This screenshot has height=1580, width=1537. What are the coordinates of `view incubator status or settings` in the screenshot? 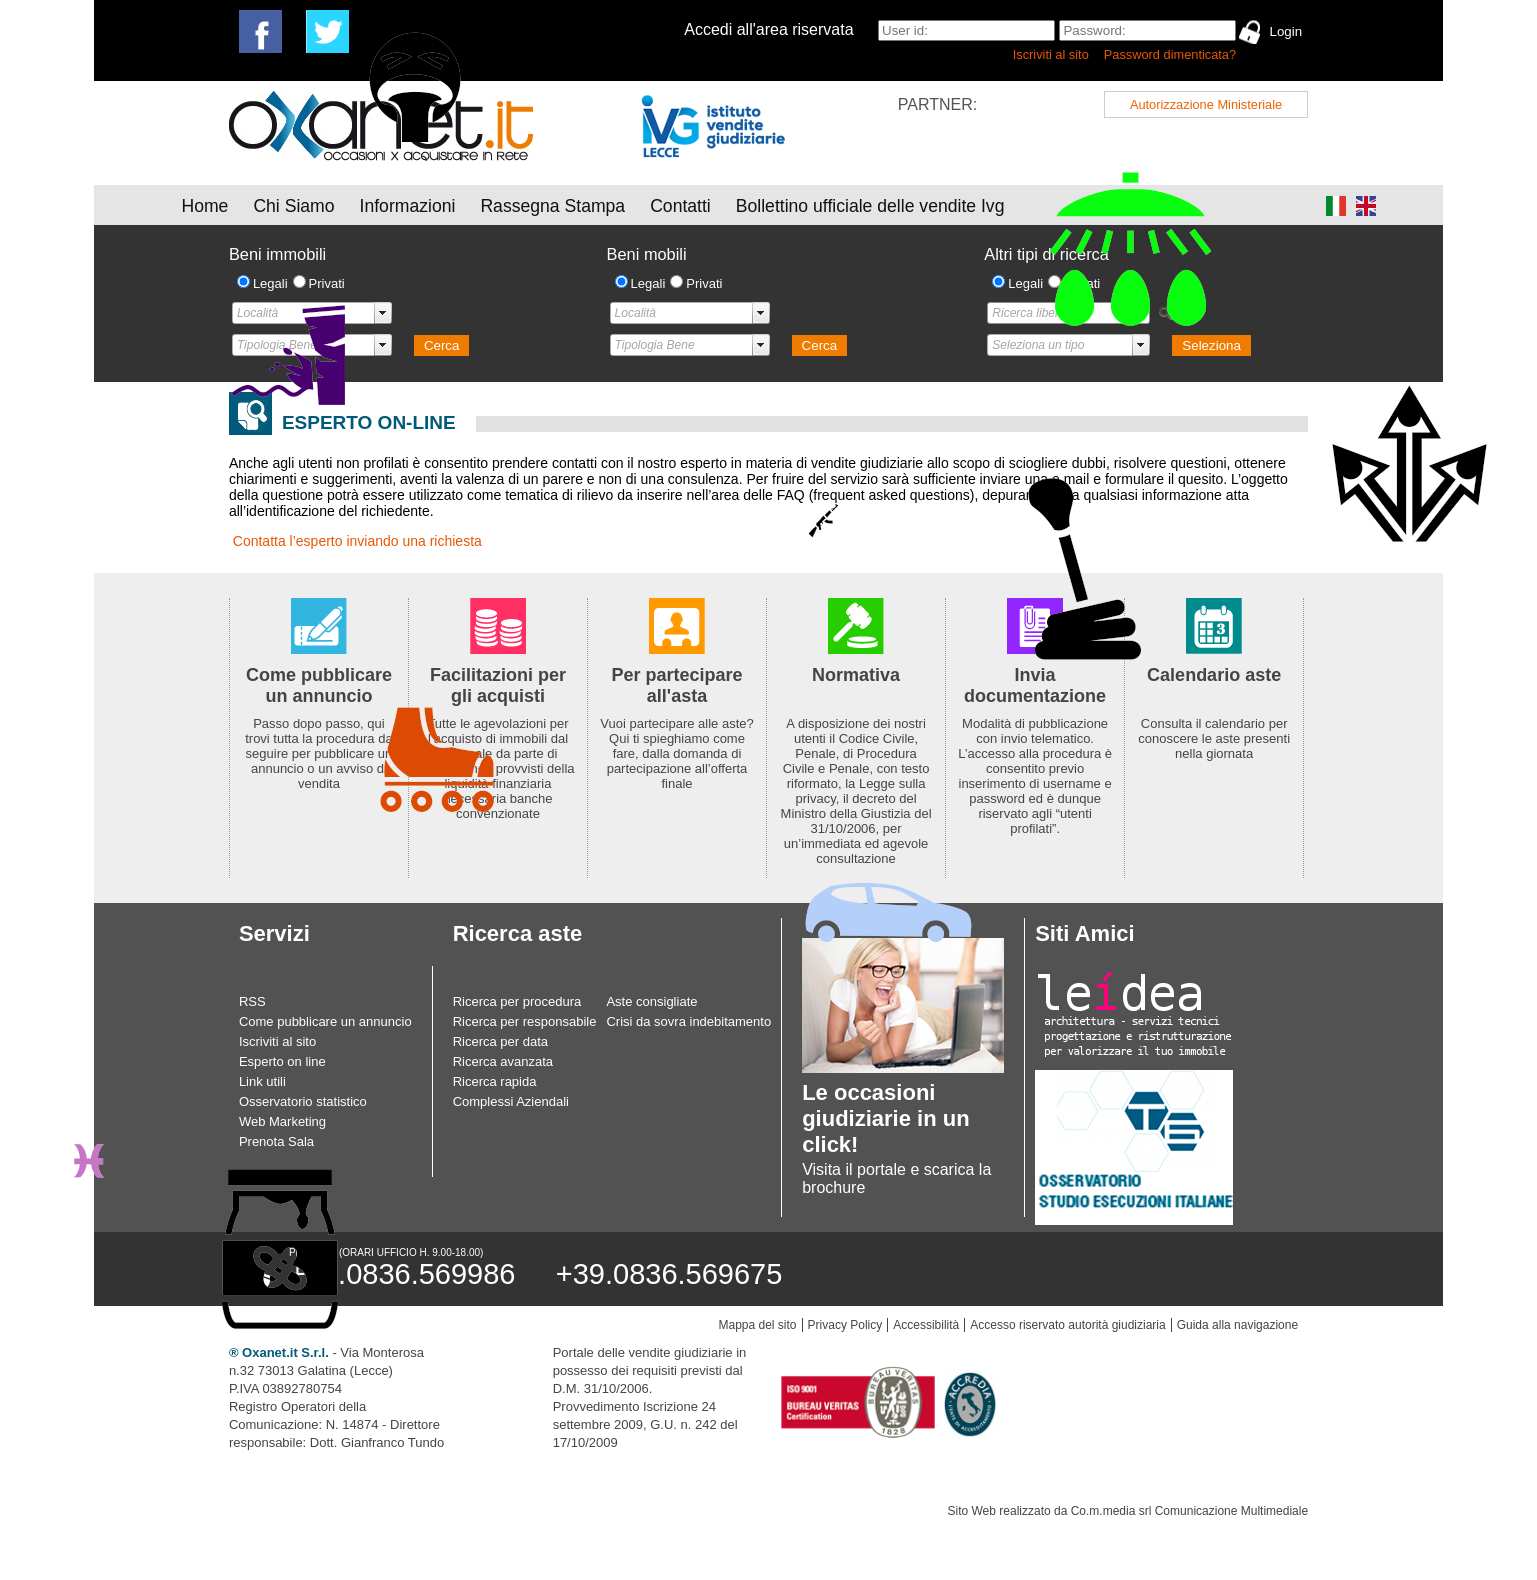 It's located at (1130, 247).